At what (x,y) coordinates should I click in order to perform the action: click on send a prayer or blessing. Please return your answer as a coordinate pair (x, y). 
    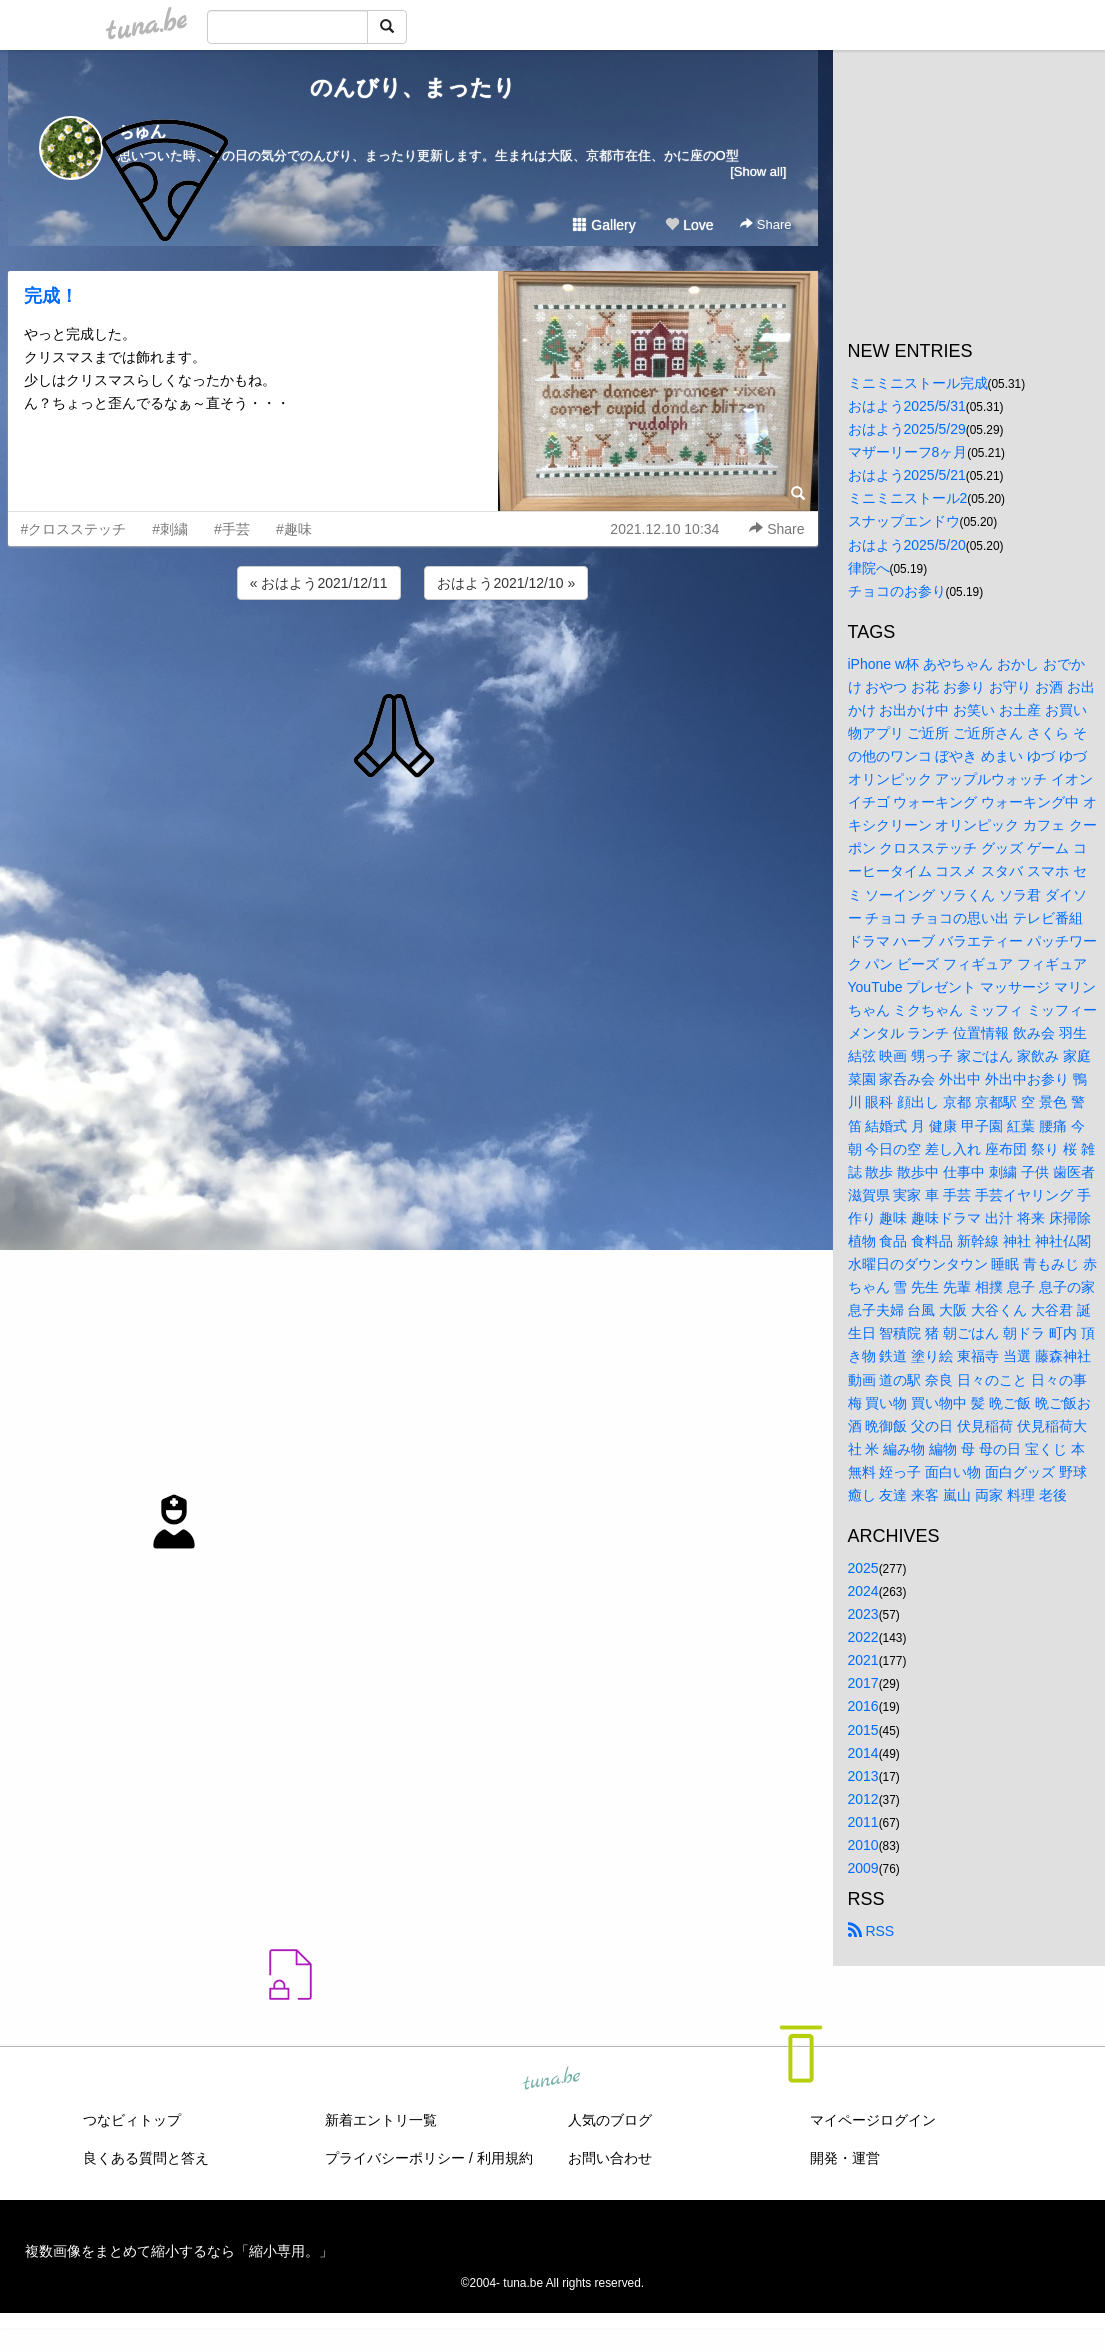
    Looking at the image, I should click on (394, 737).